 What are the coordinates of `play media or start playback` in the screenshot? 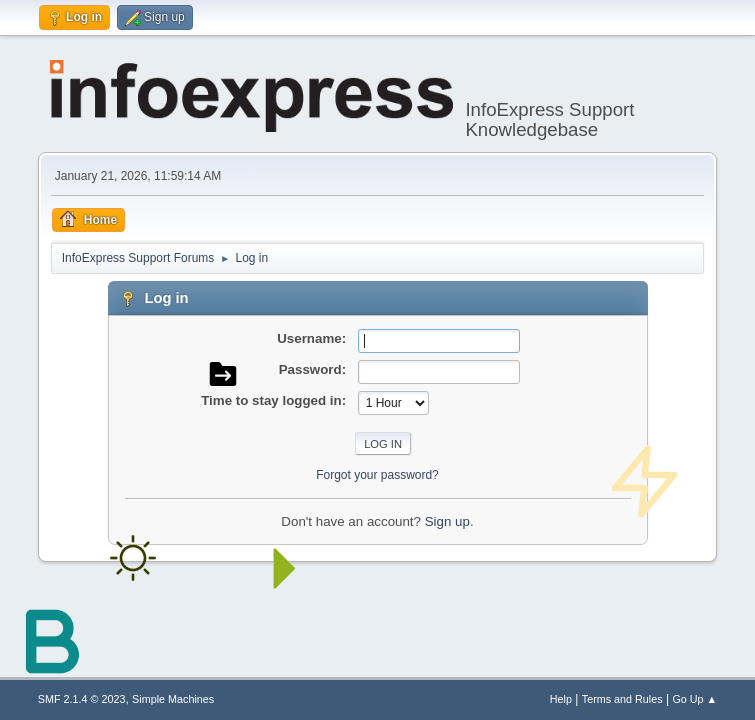 It's located at (284, 568).